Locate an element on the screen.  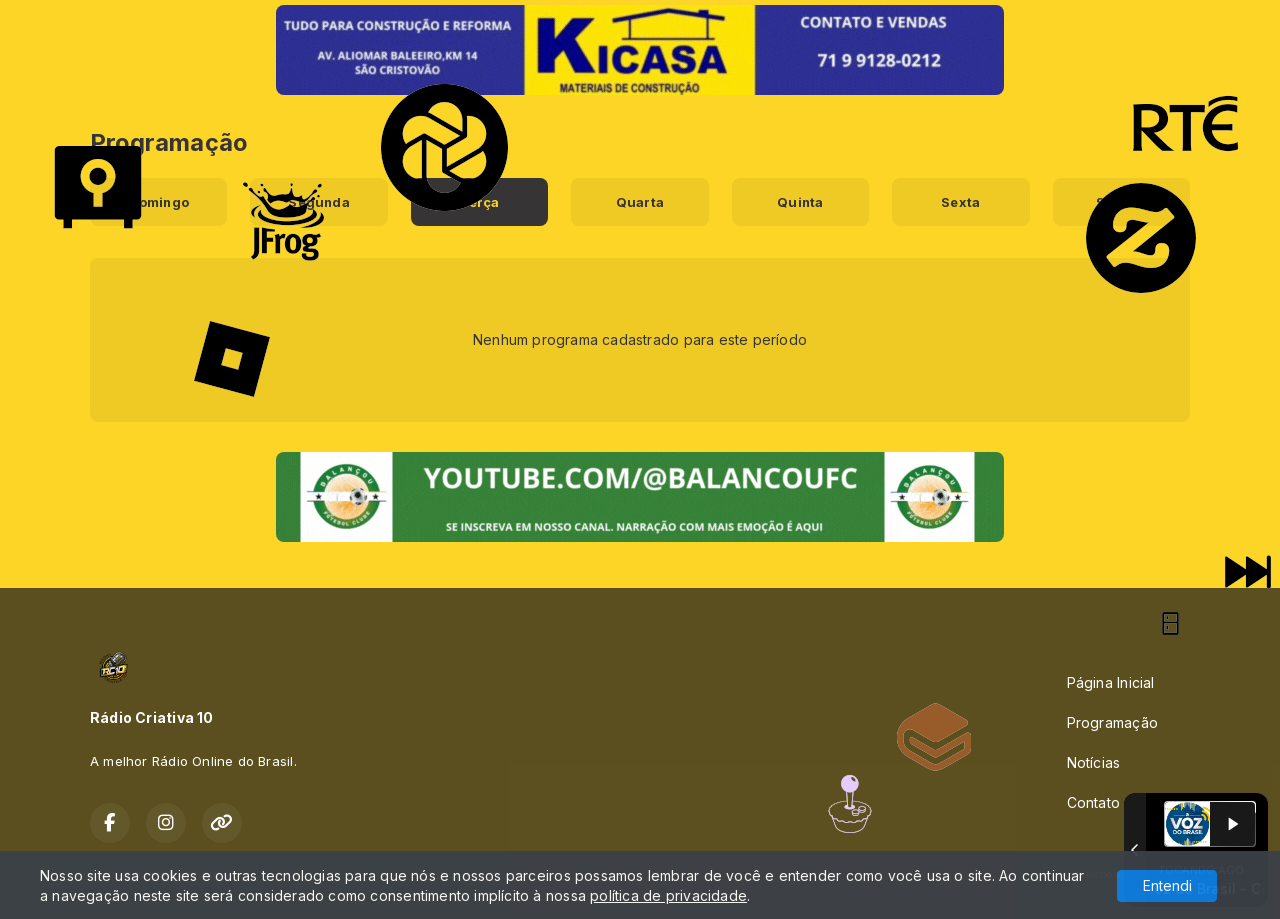
access secure storage or vault is located at coordinates (98, 185).